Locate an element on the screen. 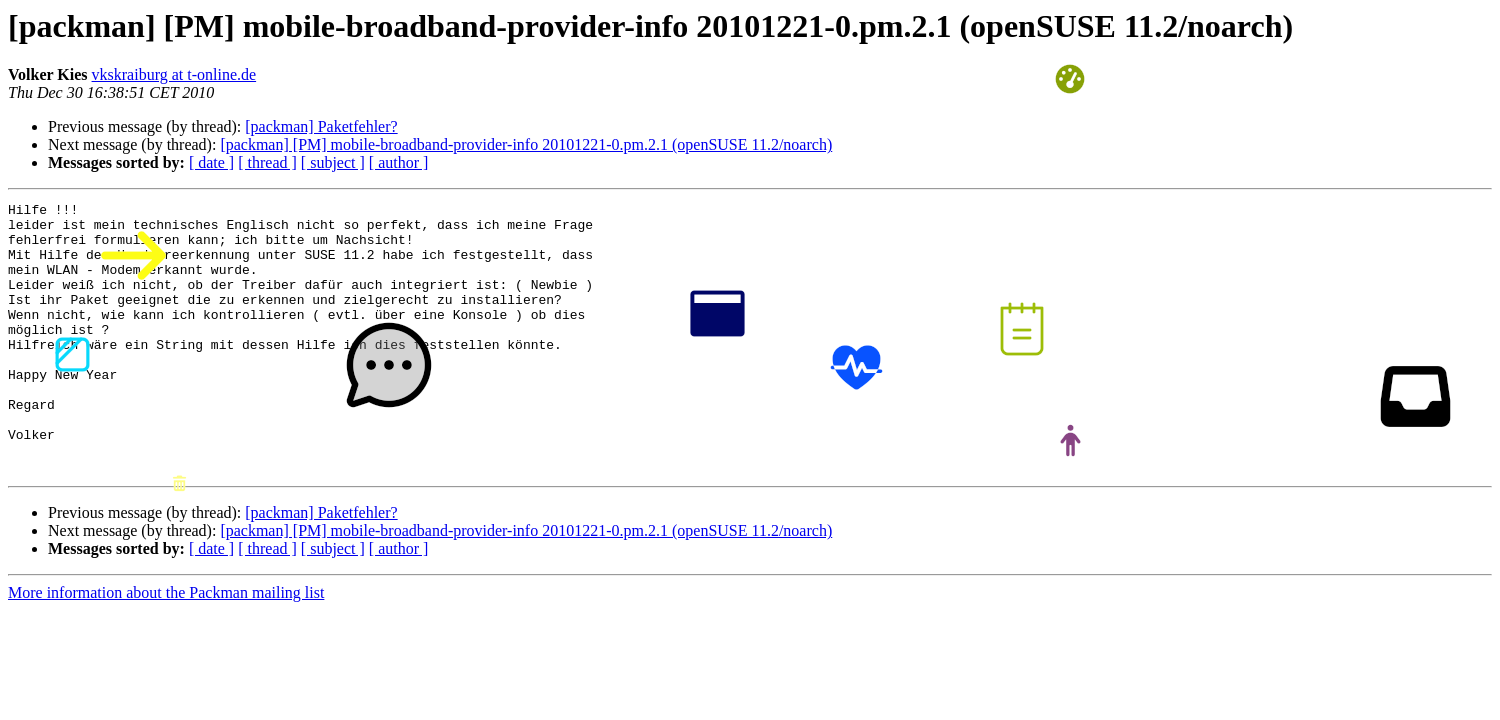 Image resolution: width=1500 pixels, height=720 pixels. open notes or notepad app is located at coordinates (1022, 330).